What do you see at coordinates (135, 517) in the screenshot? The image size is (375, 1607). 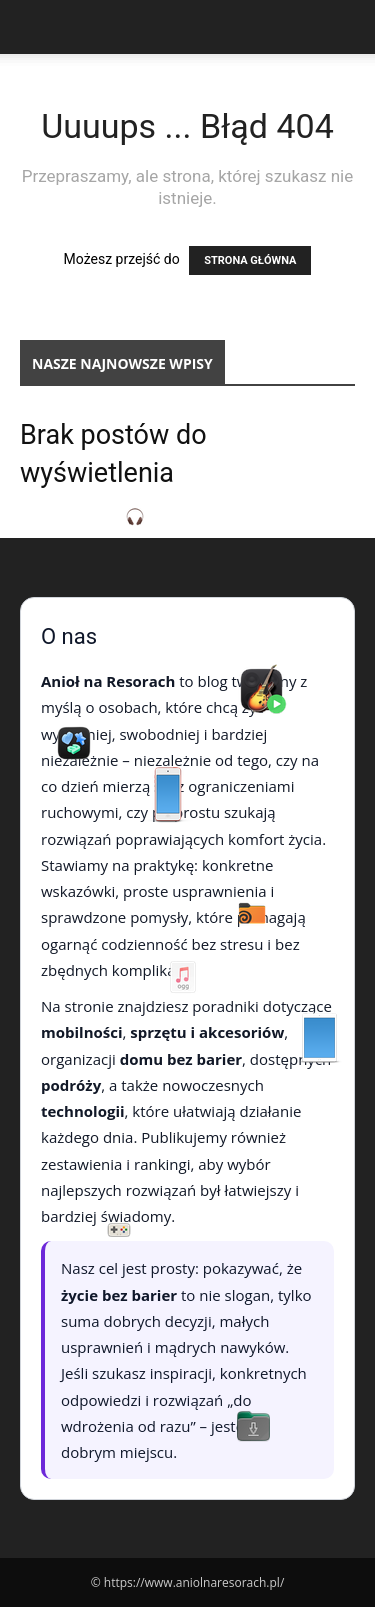 I see `connect bluetooth headphones` at bounding box center [135, 517].